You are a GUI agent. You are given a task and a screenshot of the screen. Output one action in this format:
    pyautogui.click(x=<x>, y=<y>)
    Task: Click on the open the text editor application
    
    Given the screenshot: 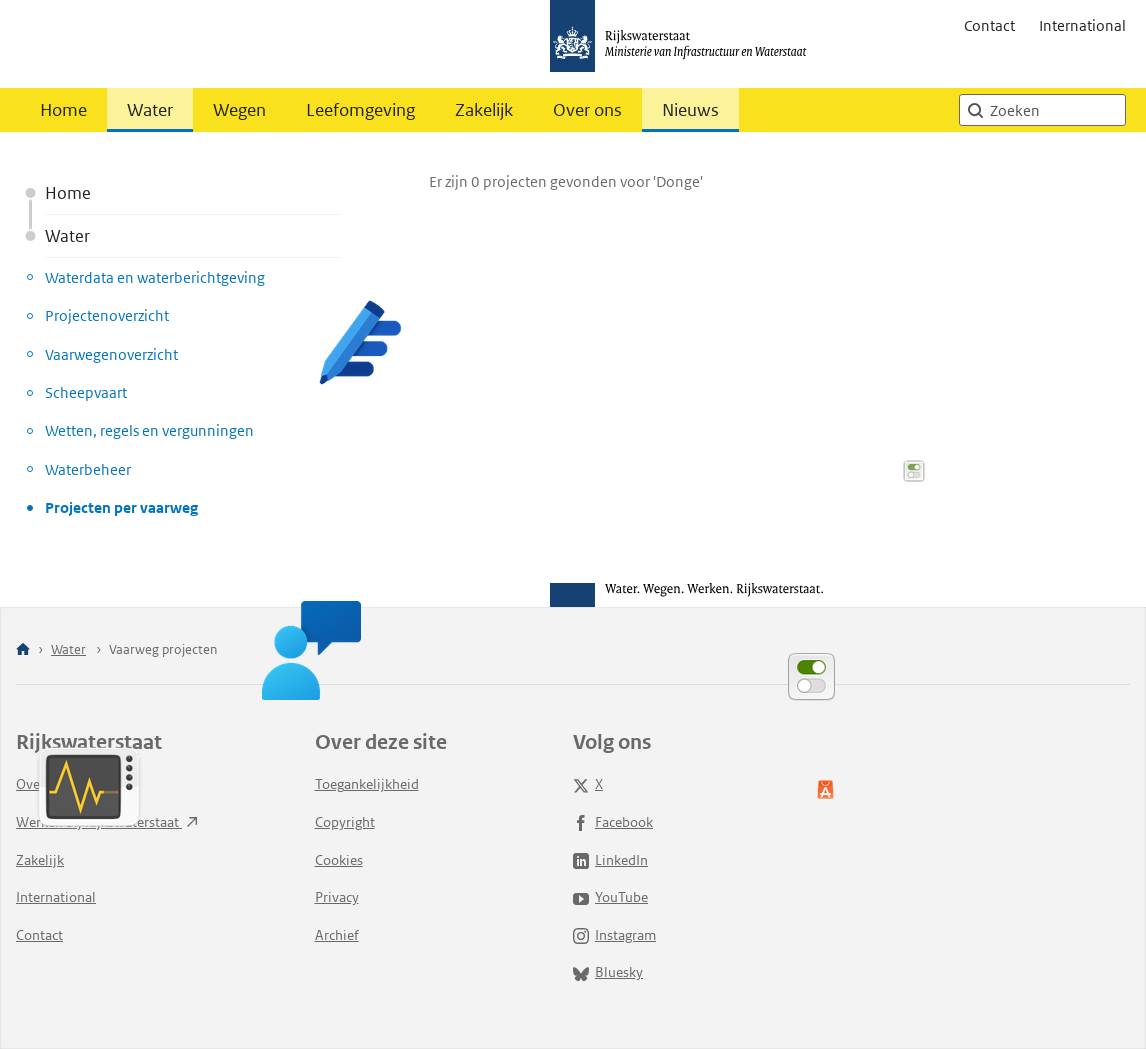 What is the action you would take?
    pyautogui.click(x=361, y=342)
    